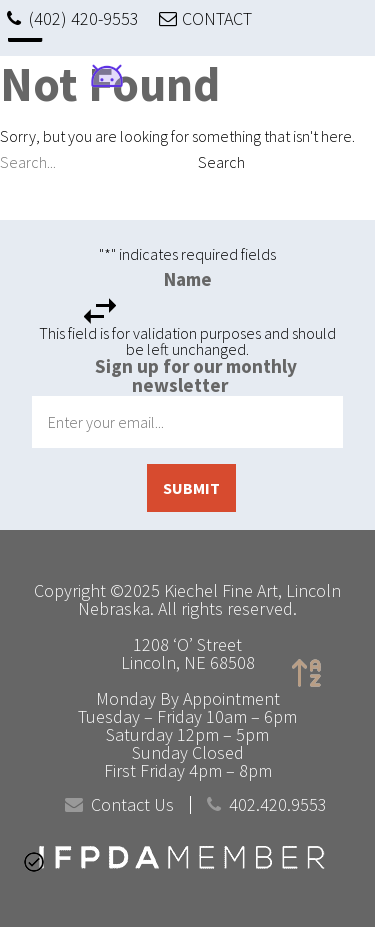 Image resolution: width=375 pixels, height=927 pixels. I want to click on android operating system indicator, so click(107, 77).